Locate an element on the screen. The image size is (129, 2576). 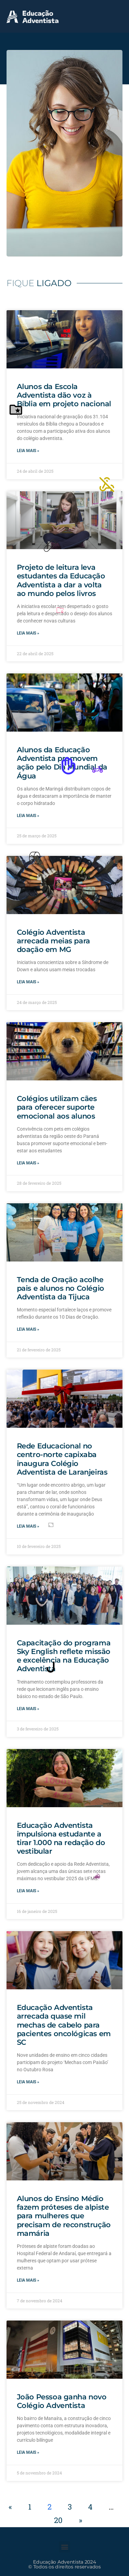
indicates pest or insect-related content is located at coordinates (97, 1876).